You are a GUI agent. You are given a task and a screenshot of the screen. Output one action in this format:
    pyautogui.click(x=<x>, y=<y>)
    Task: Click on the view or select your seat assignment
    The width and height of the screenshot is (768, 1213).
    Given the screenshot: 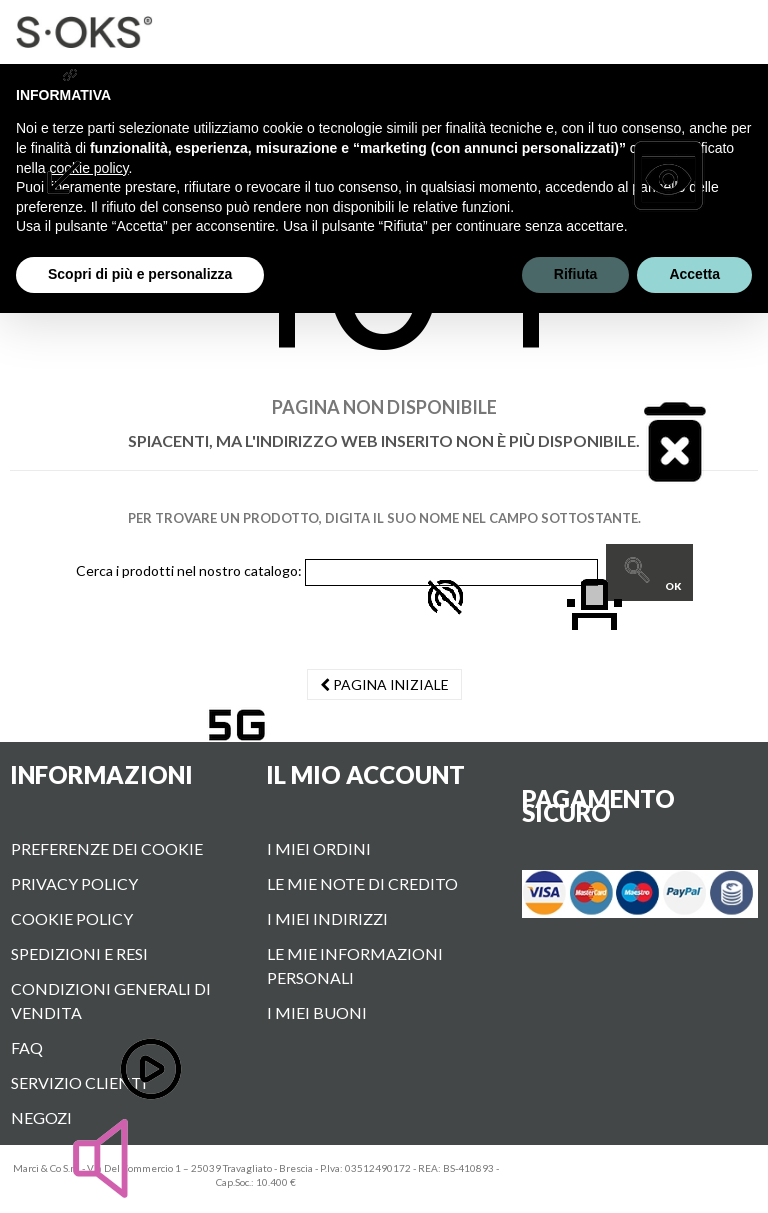 What is the action you would take?
    pyautogui.click(x=594, y=604)
    